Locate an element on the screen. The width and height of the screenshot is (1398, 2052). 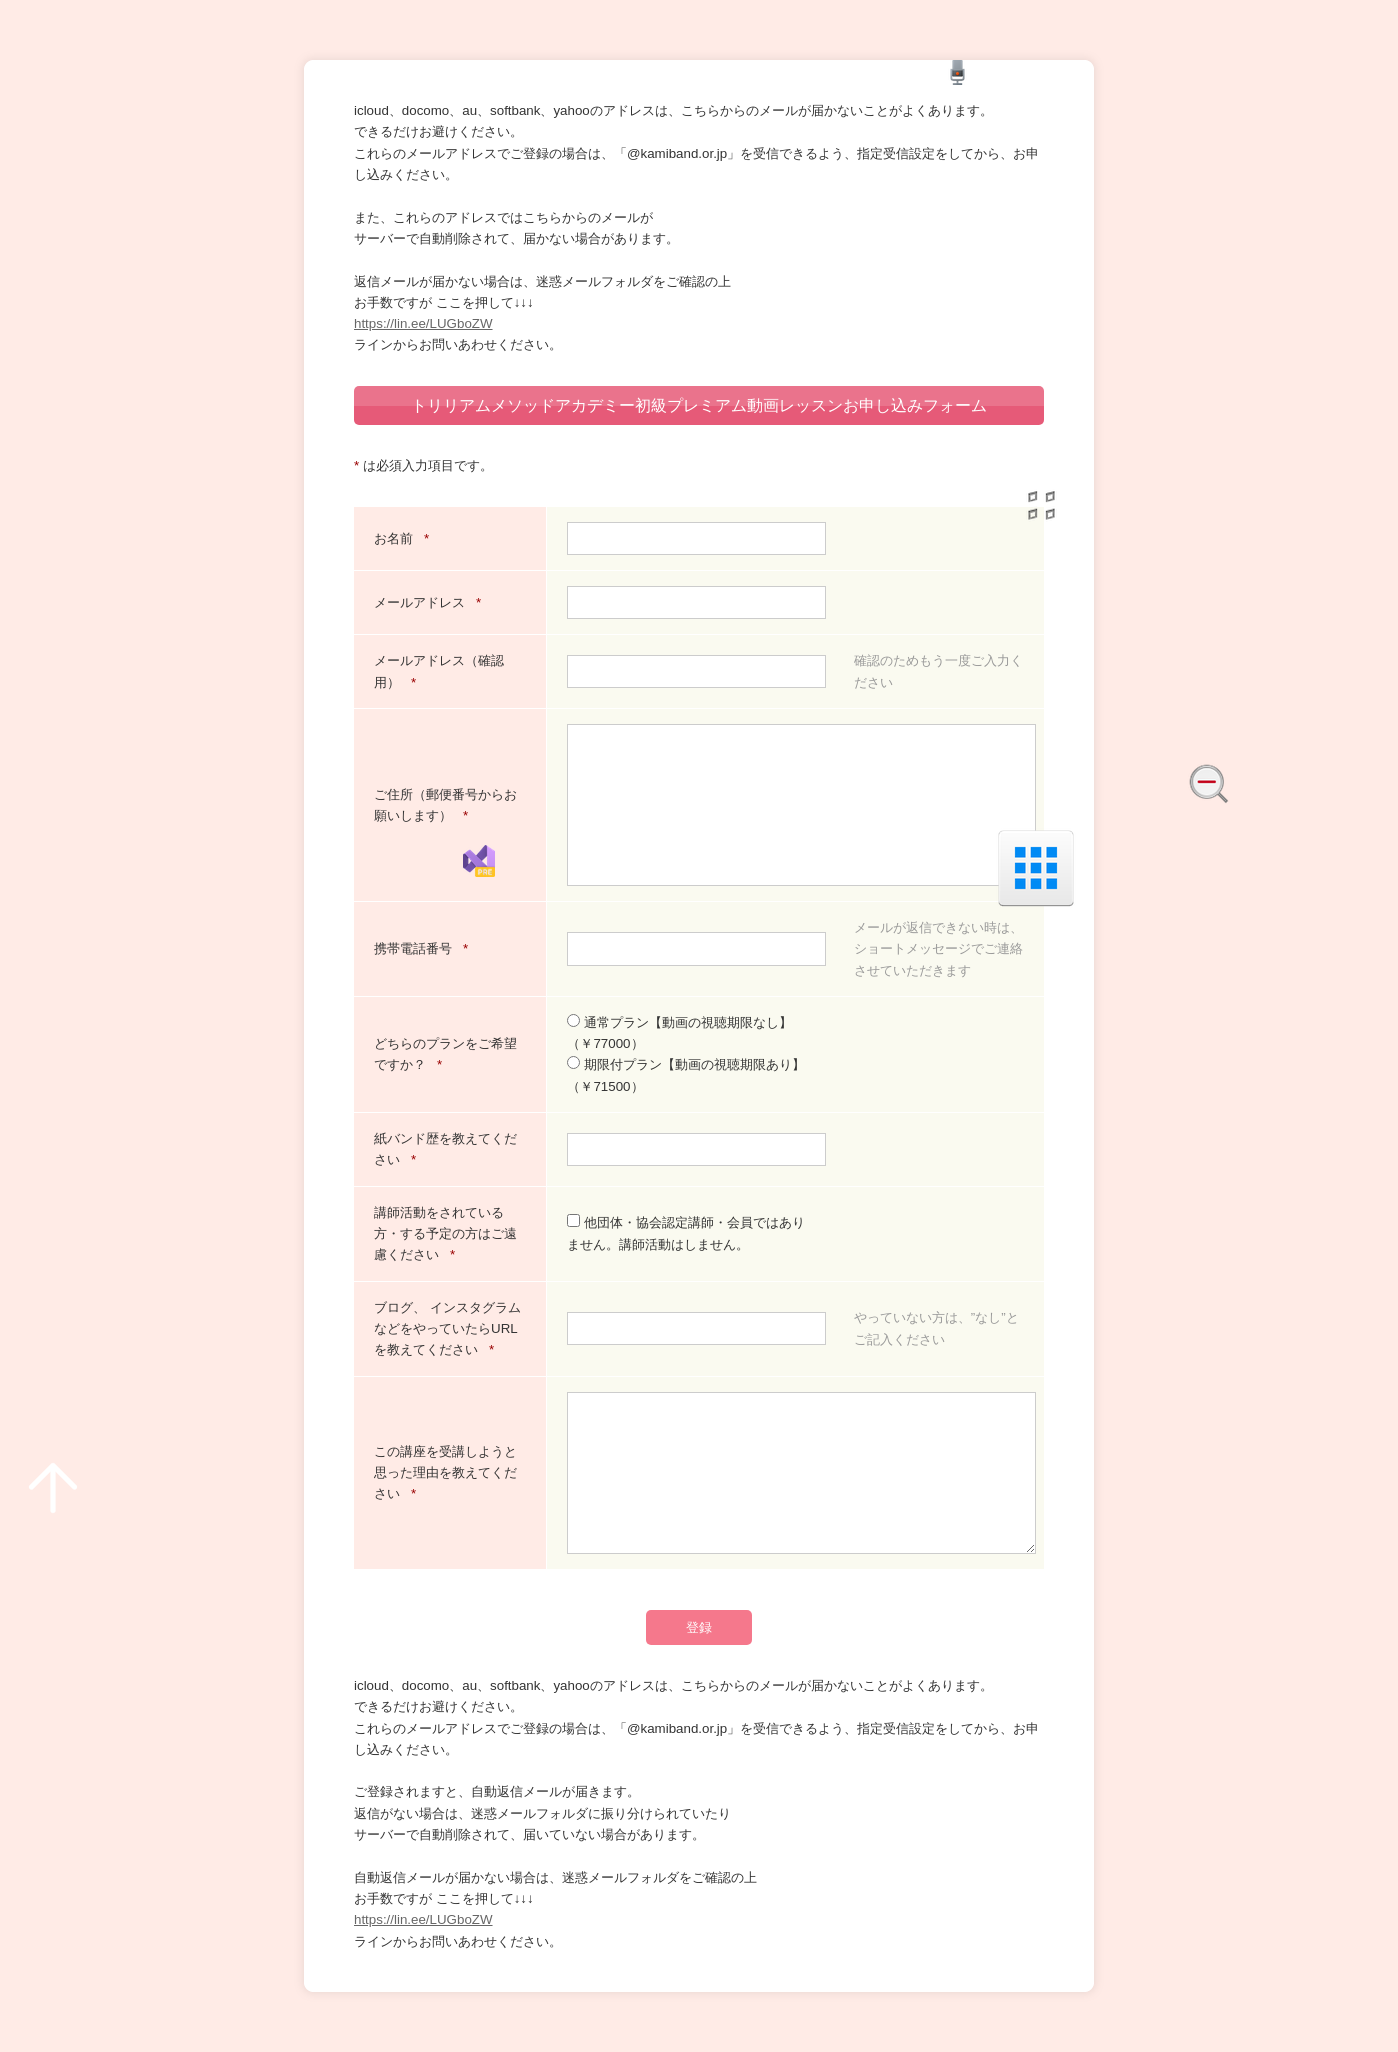
view items in grid layout is located at coordinates (1036, 868).